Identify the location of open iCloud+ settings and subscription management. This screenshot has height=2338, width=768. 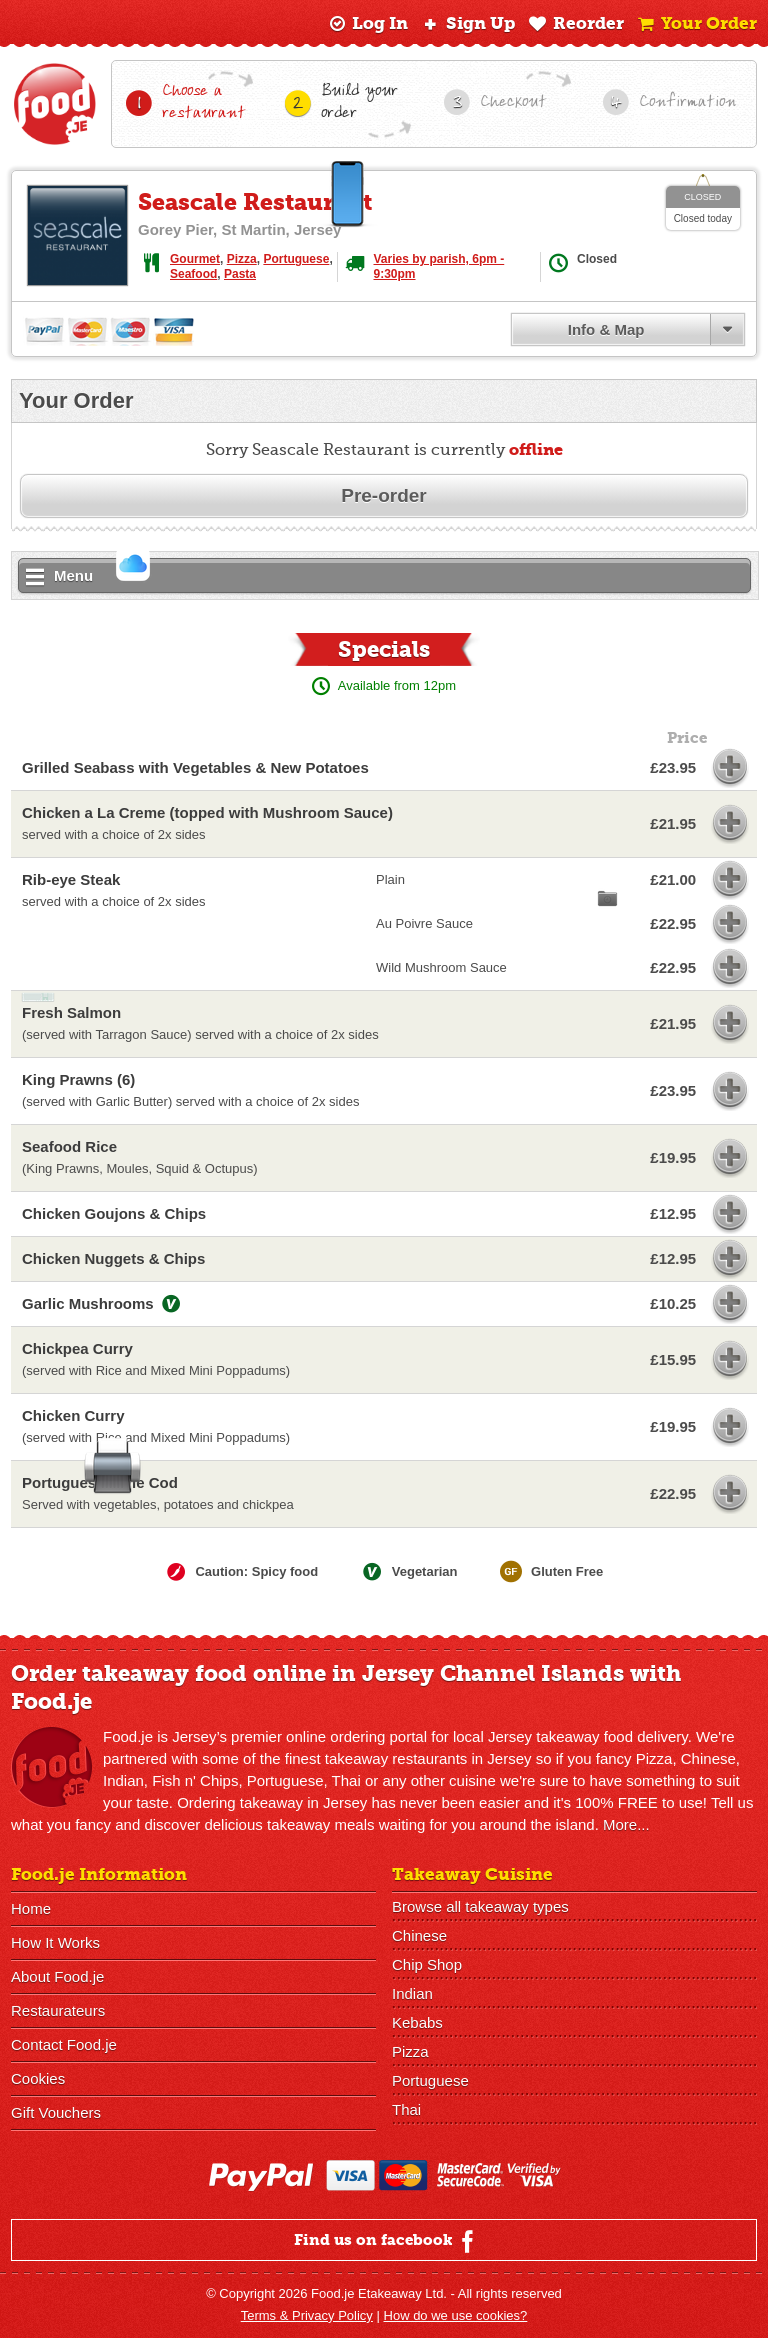
(133, 564).